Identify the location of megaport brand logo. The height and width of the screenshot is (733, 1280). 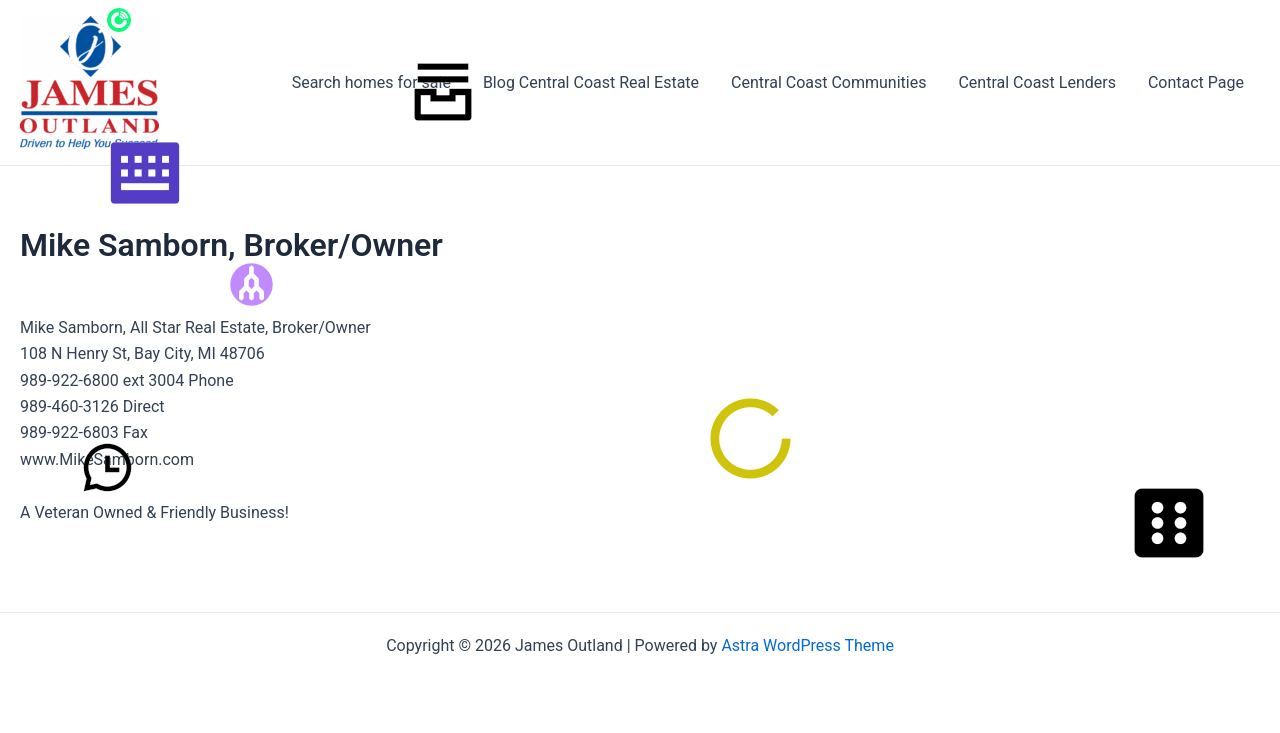
(251, 284).